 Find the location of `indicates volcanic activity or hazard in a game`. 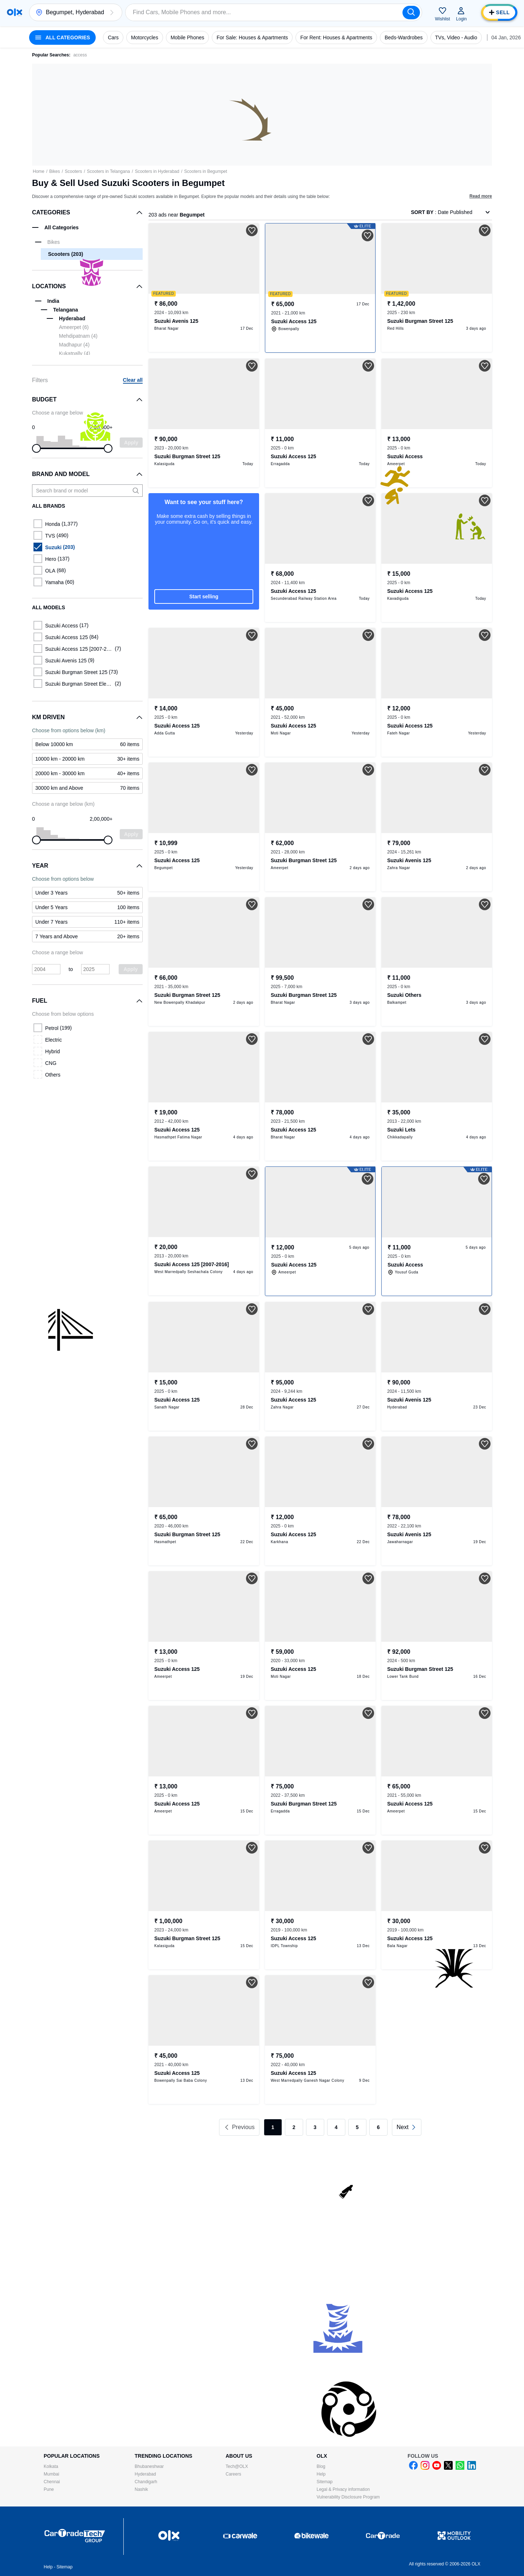

indicates volcanic activity or hazard in a game is located at coordinates (454, 1968).